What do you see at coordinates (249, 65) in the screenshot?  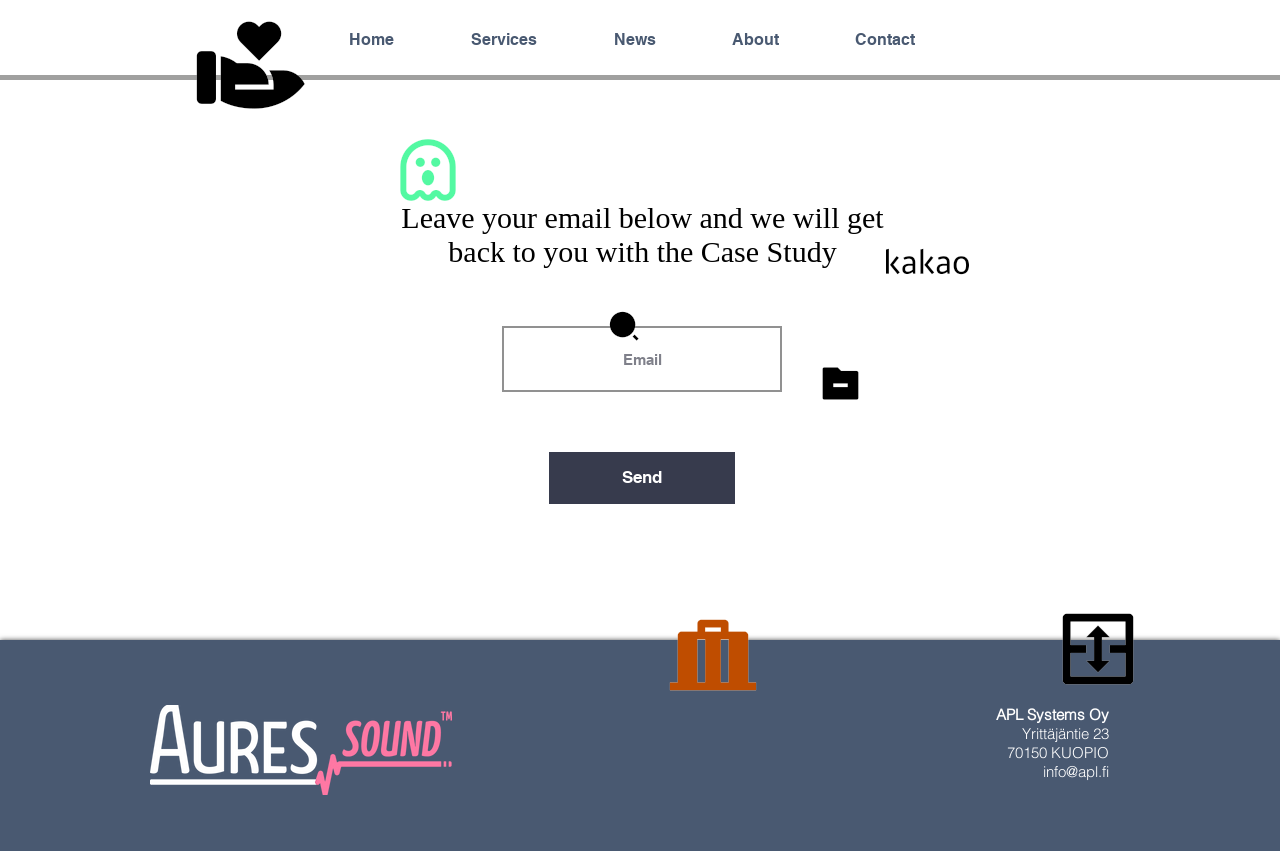 I see `donate or make a charitable contribution` at bounding box center [249, 65].